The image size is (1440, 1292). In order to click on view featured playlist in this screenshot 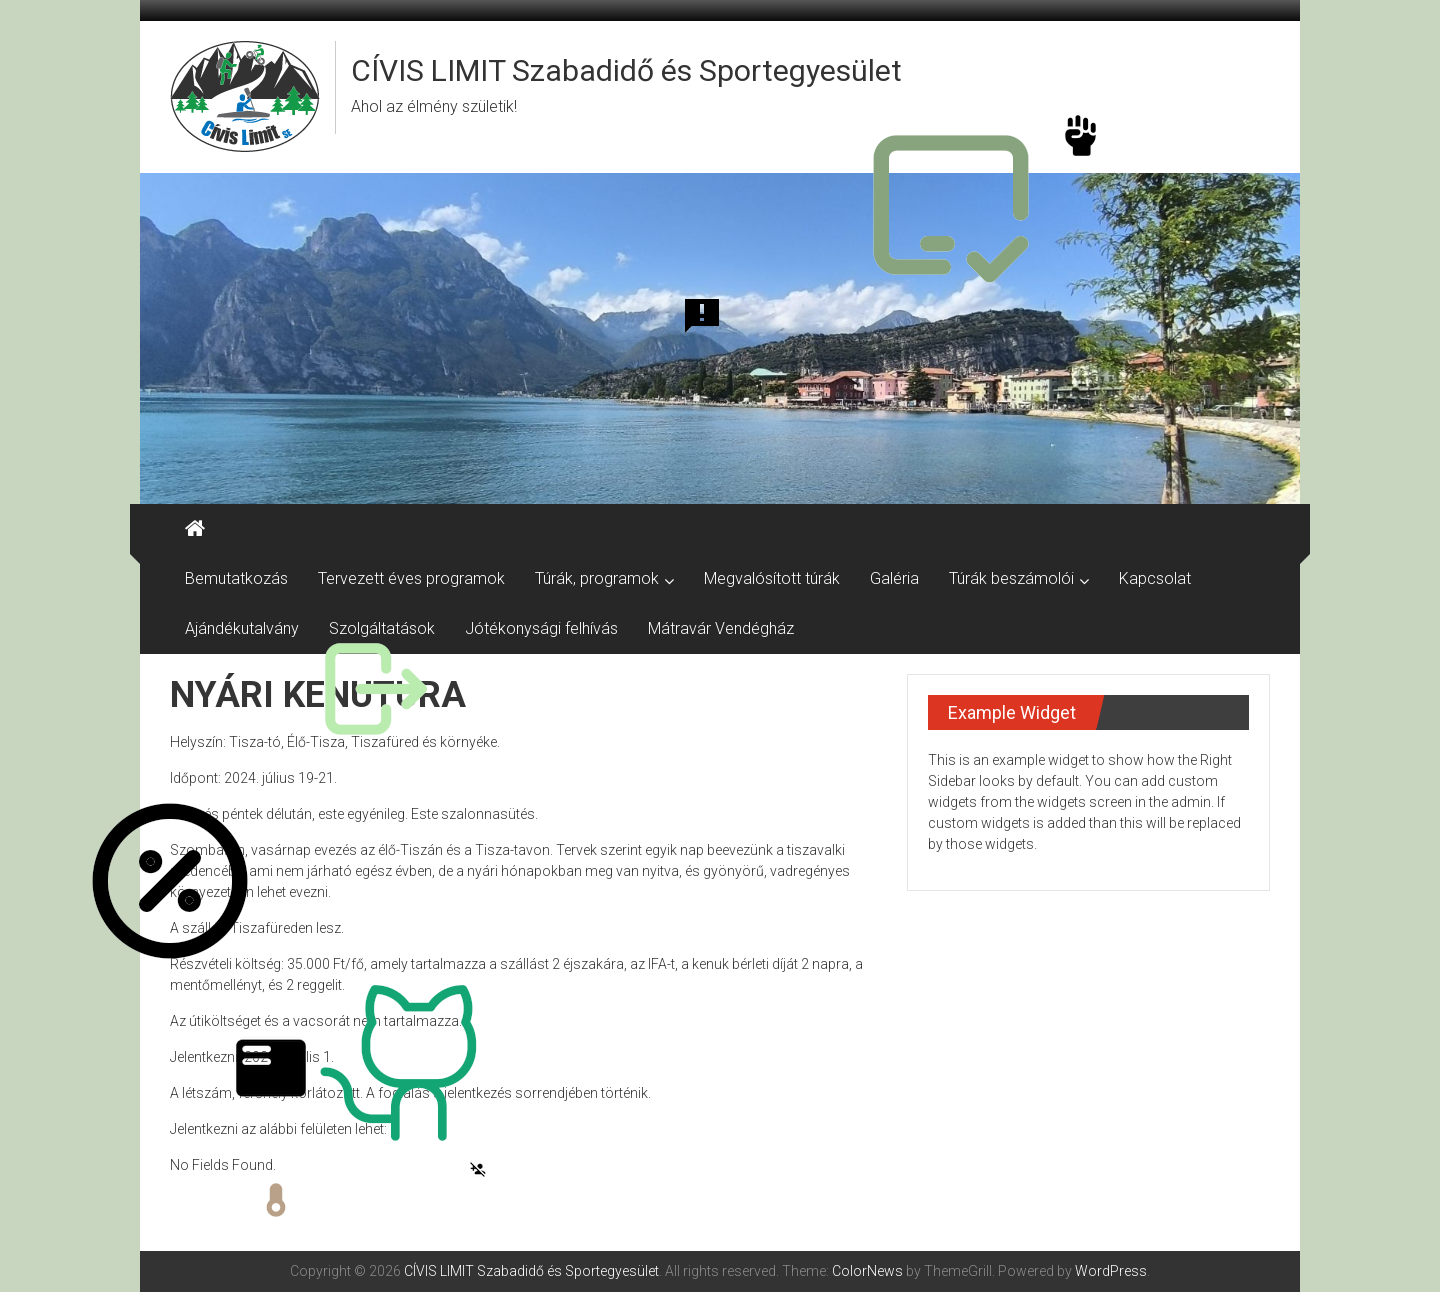, I will do `click(271, 1068)`.